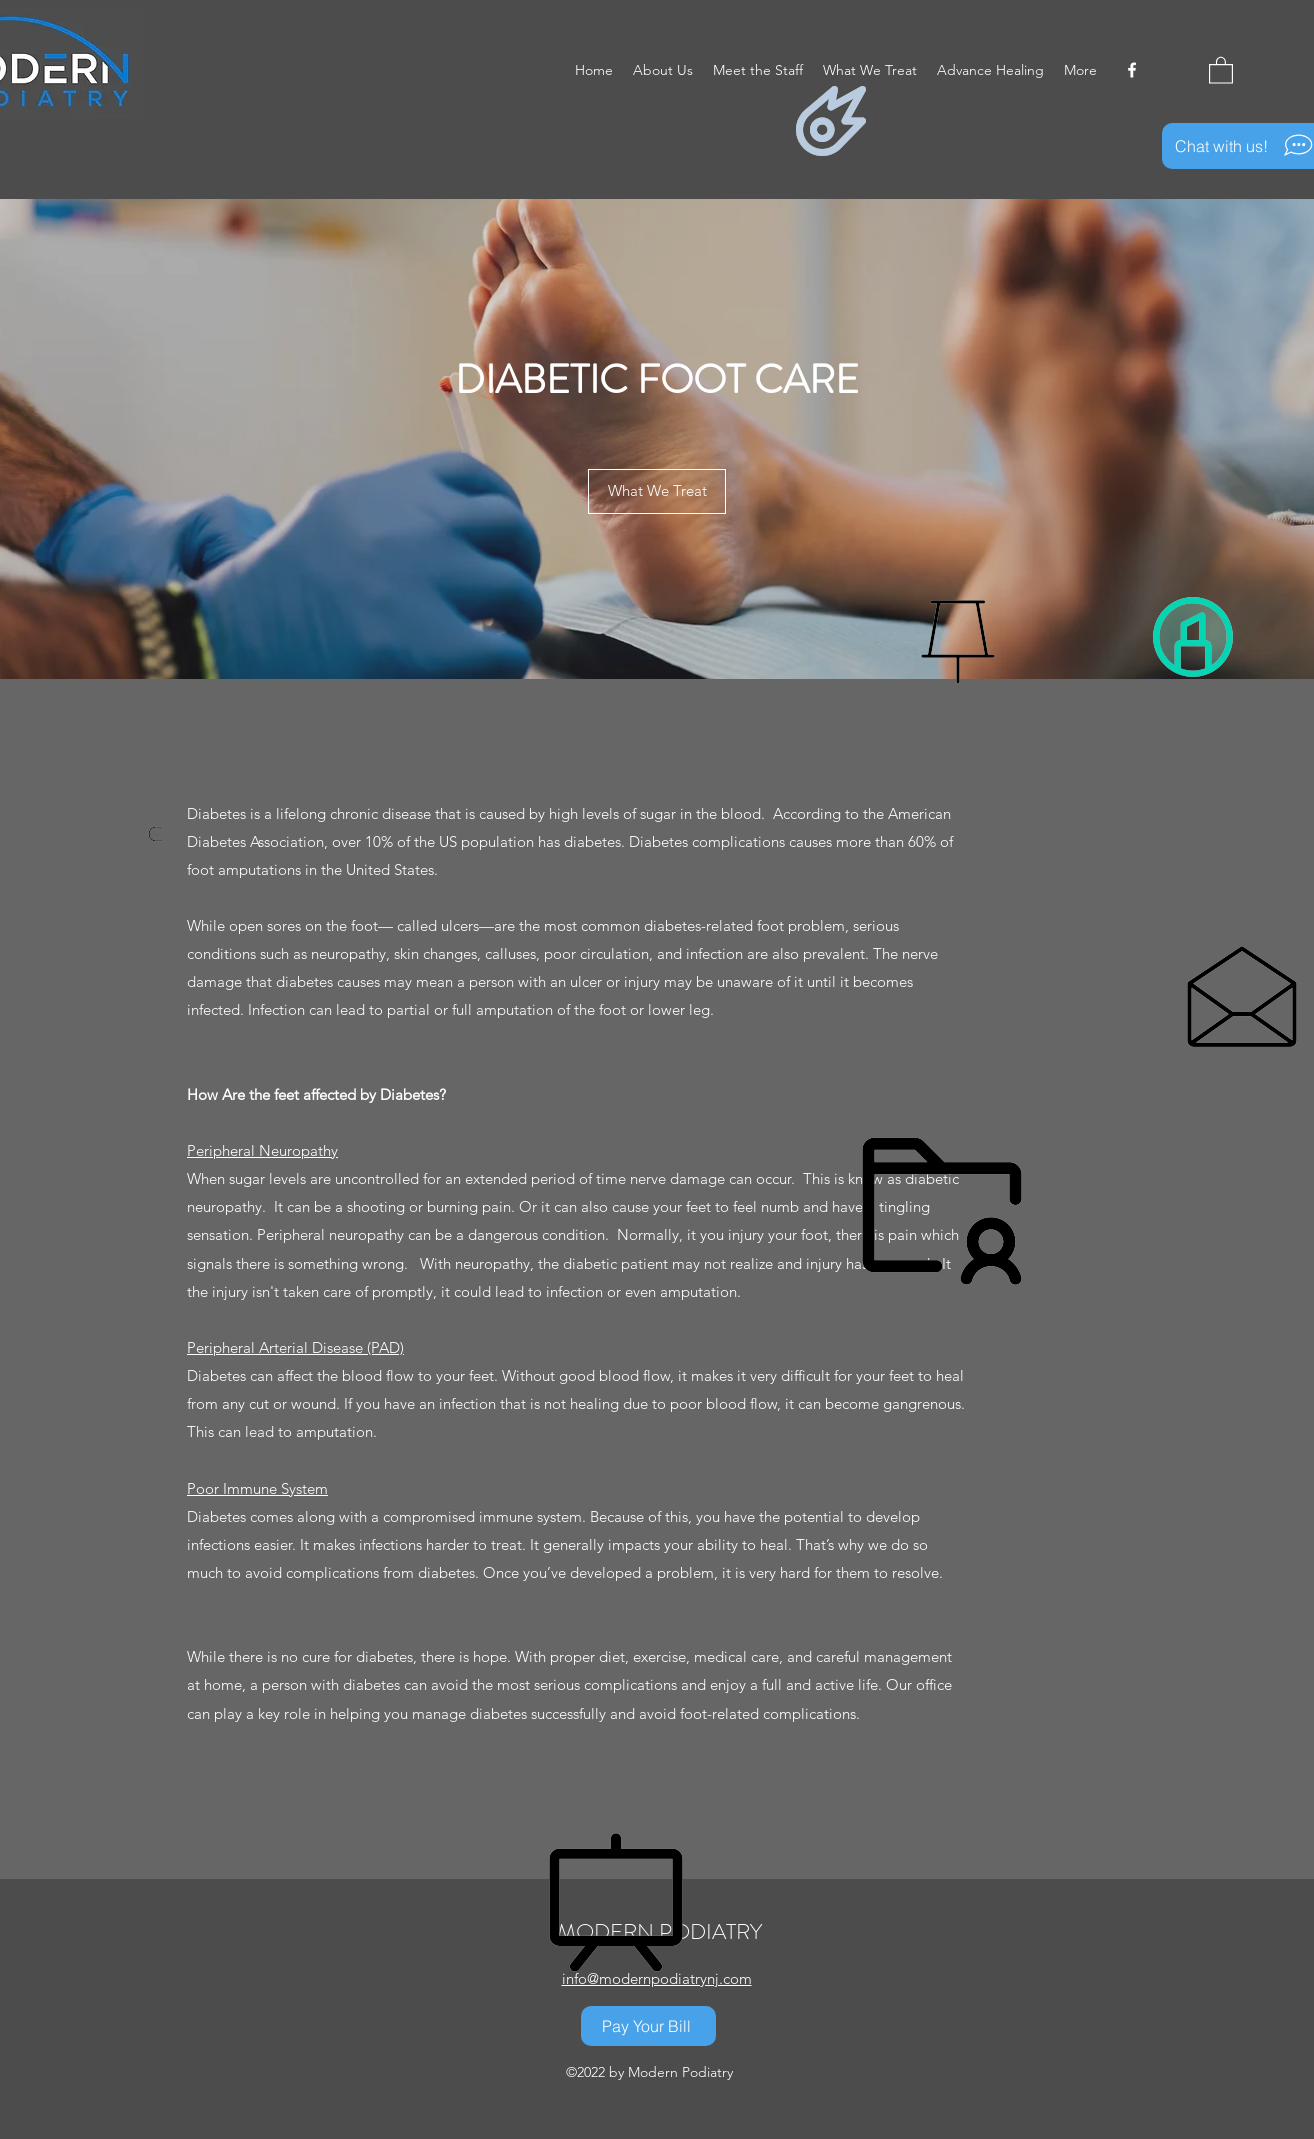 This screenshot has width=1314, height=2139. I want to click on pin item to keep it visible, so click(958, 637).